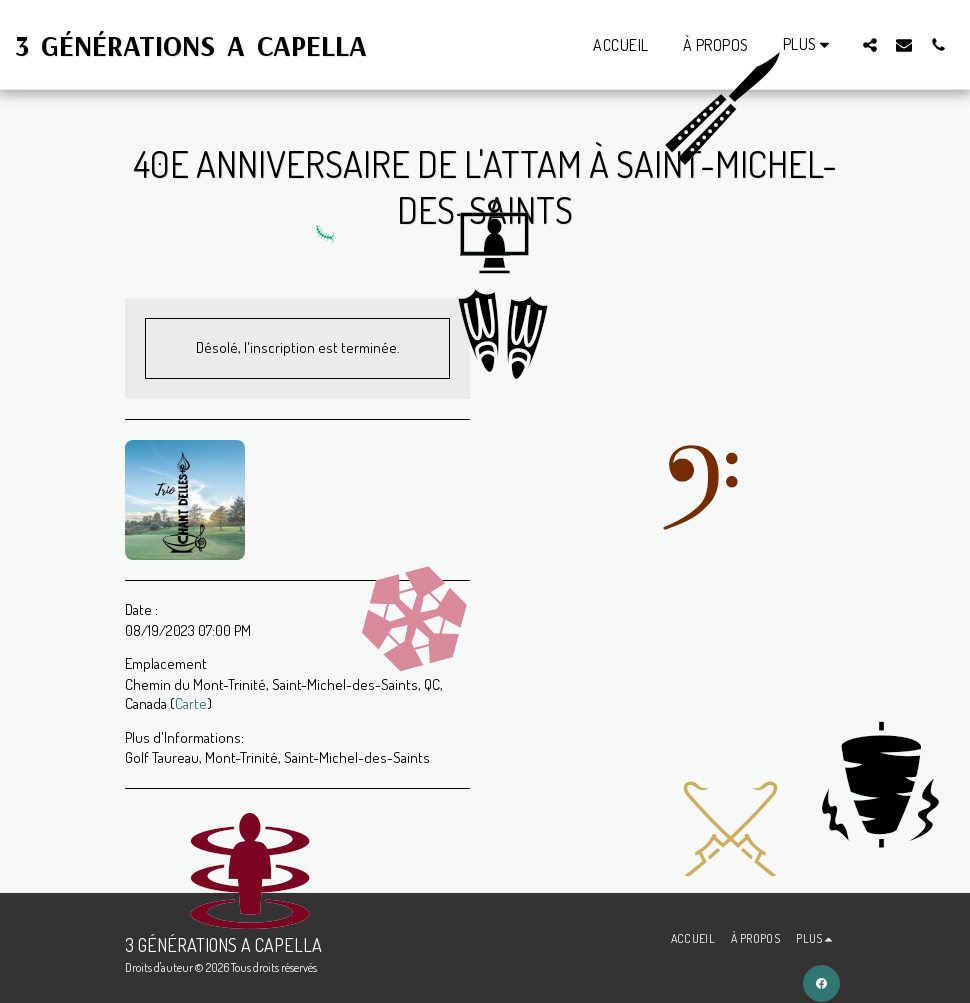 The width and height of the screenshot is (970, 1003). I want to click on access swimming or diving activities, so click(503, 334).